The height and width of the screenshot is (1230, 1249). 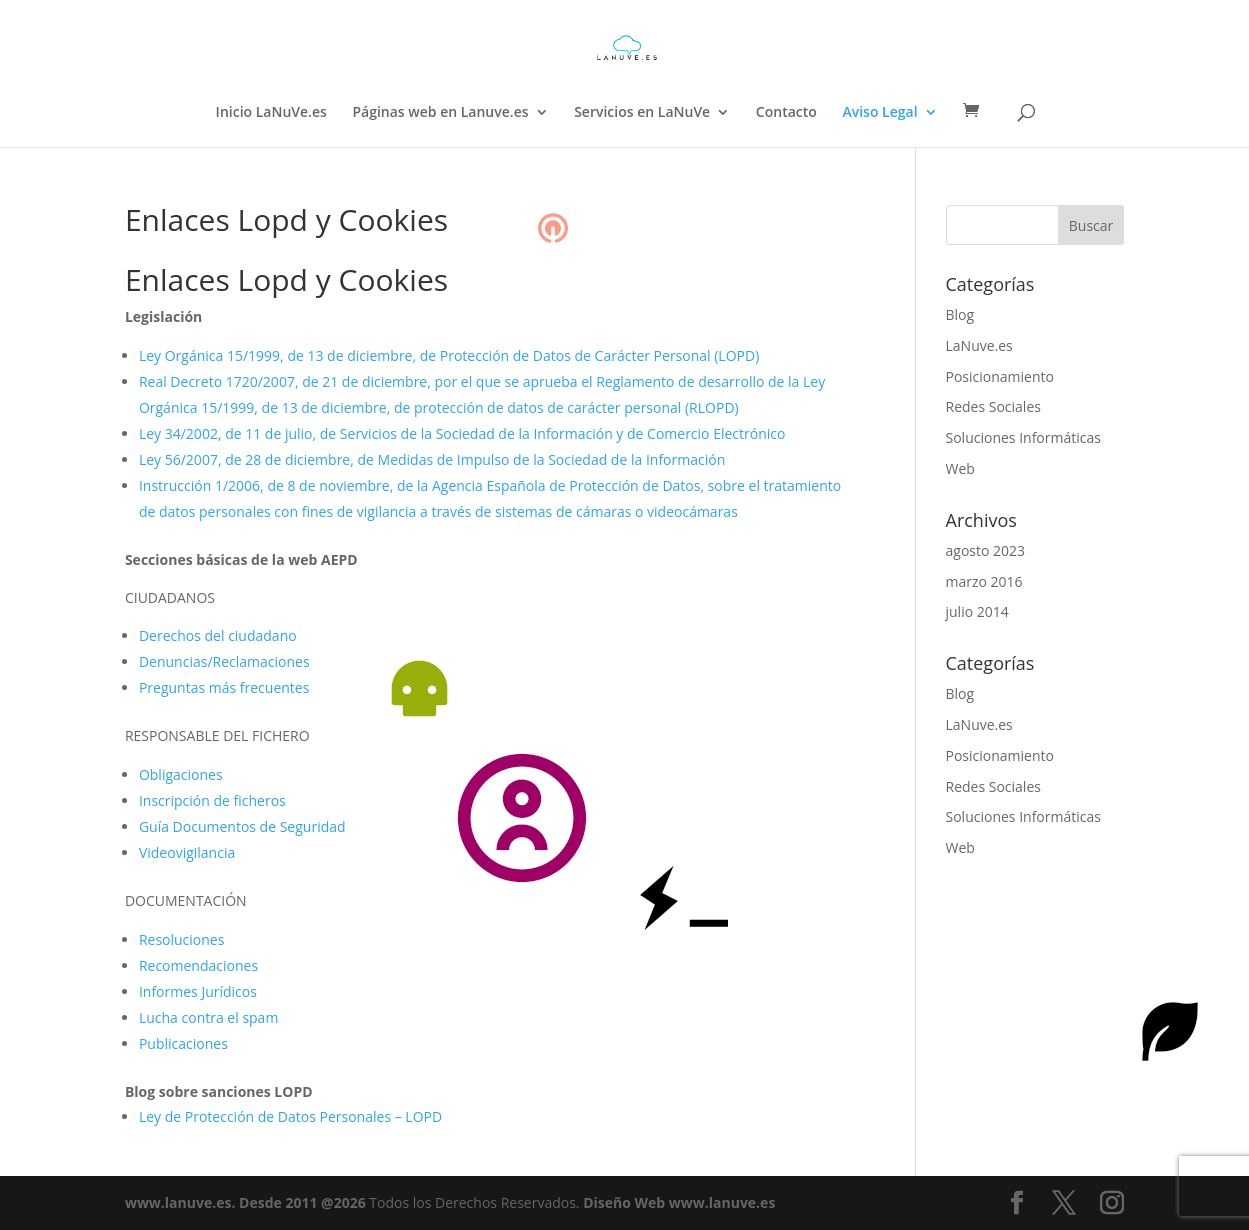 What do you see at coordinates (419, 688) in the screenshot?
I see `indicates dangerous or harmful content` at bounding box center [419, 688].